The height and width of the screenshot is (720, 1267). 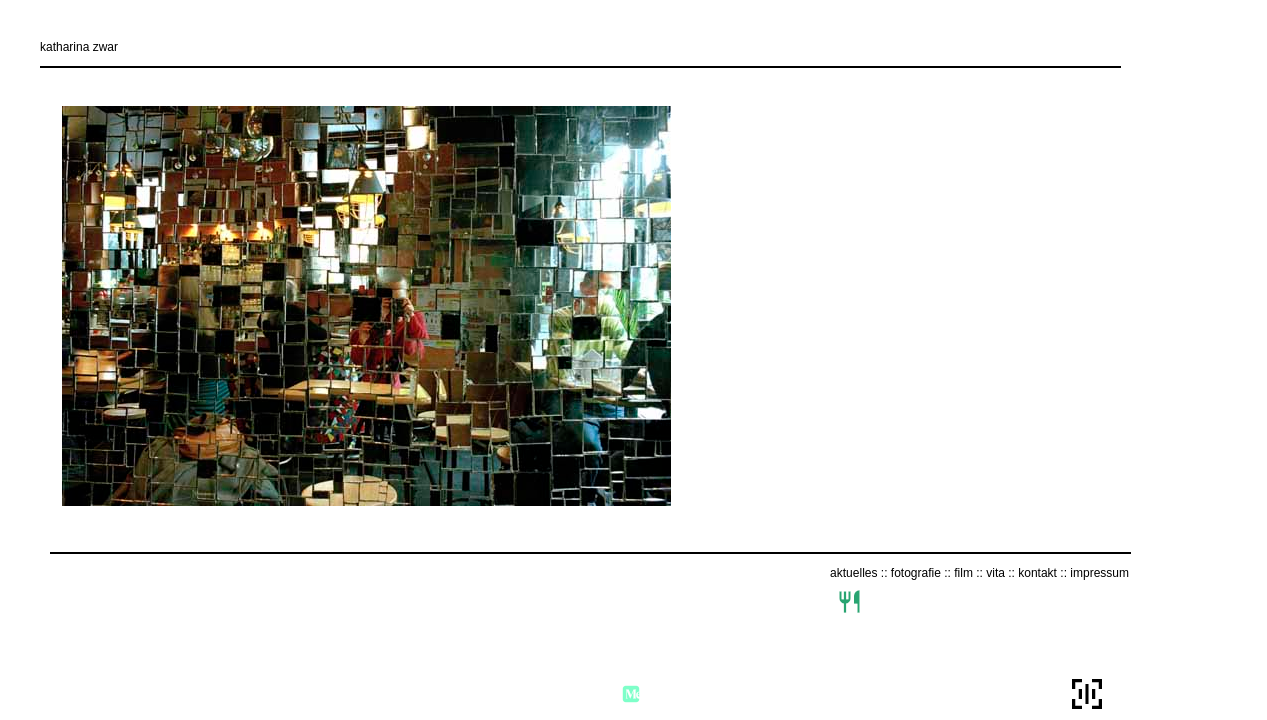 I want to click on open the Medium app, so click(x=631, y=694).